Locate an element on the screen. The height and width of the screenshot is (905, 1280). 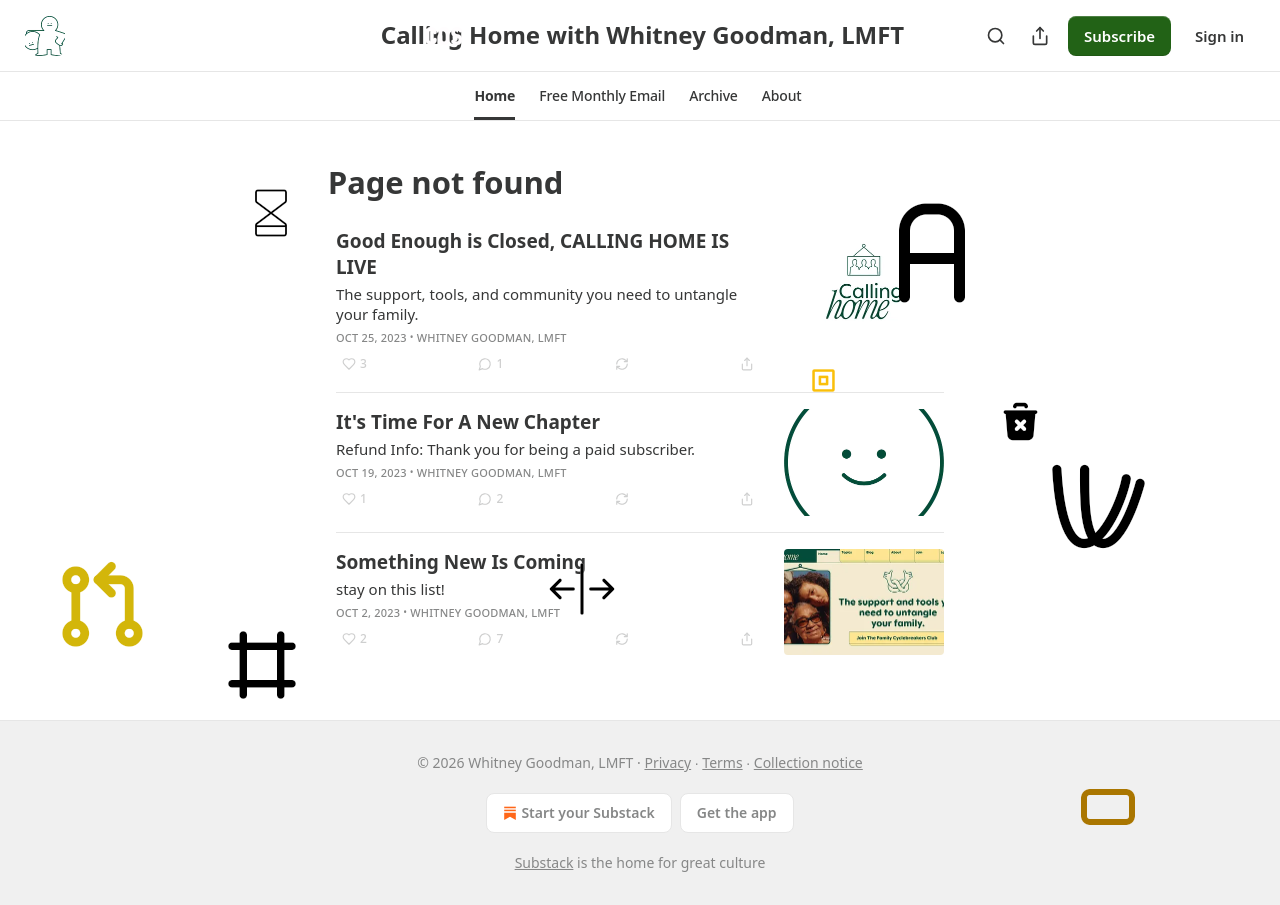
access cosine function in calculator is located at coordinates (444, 36).